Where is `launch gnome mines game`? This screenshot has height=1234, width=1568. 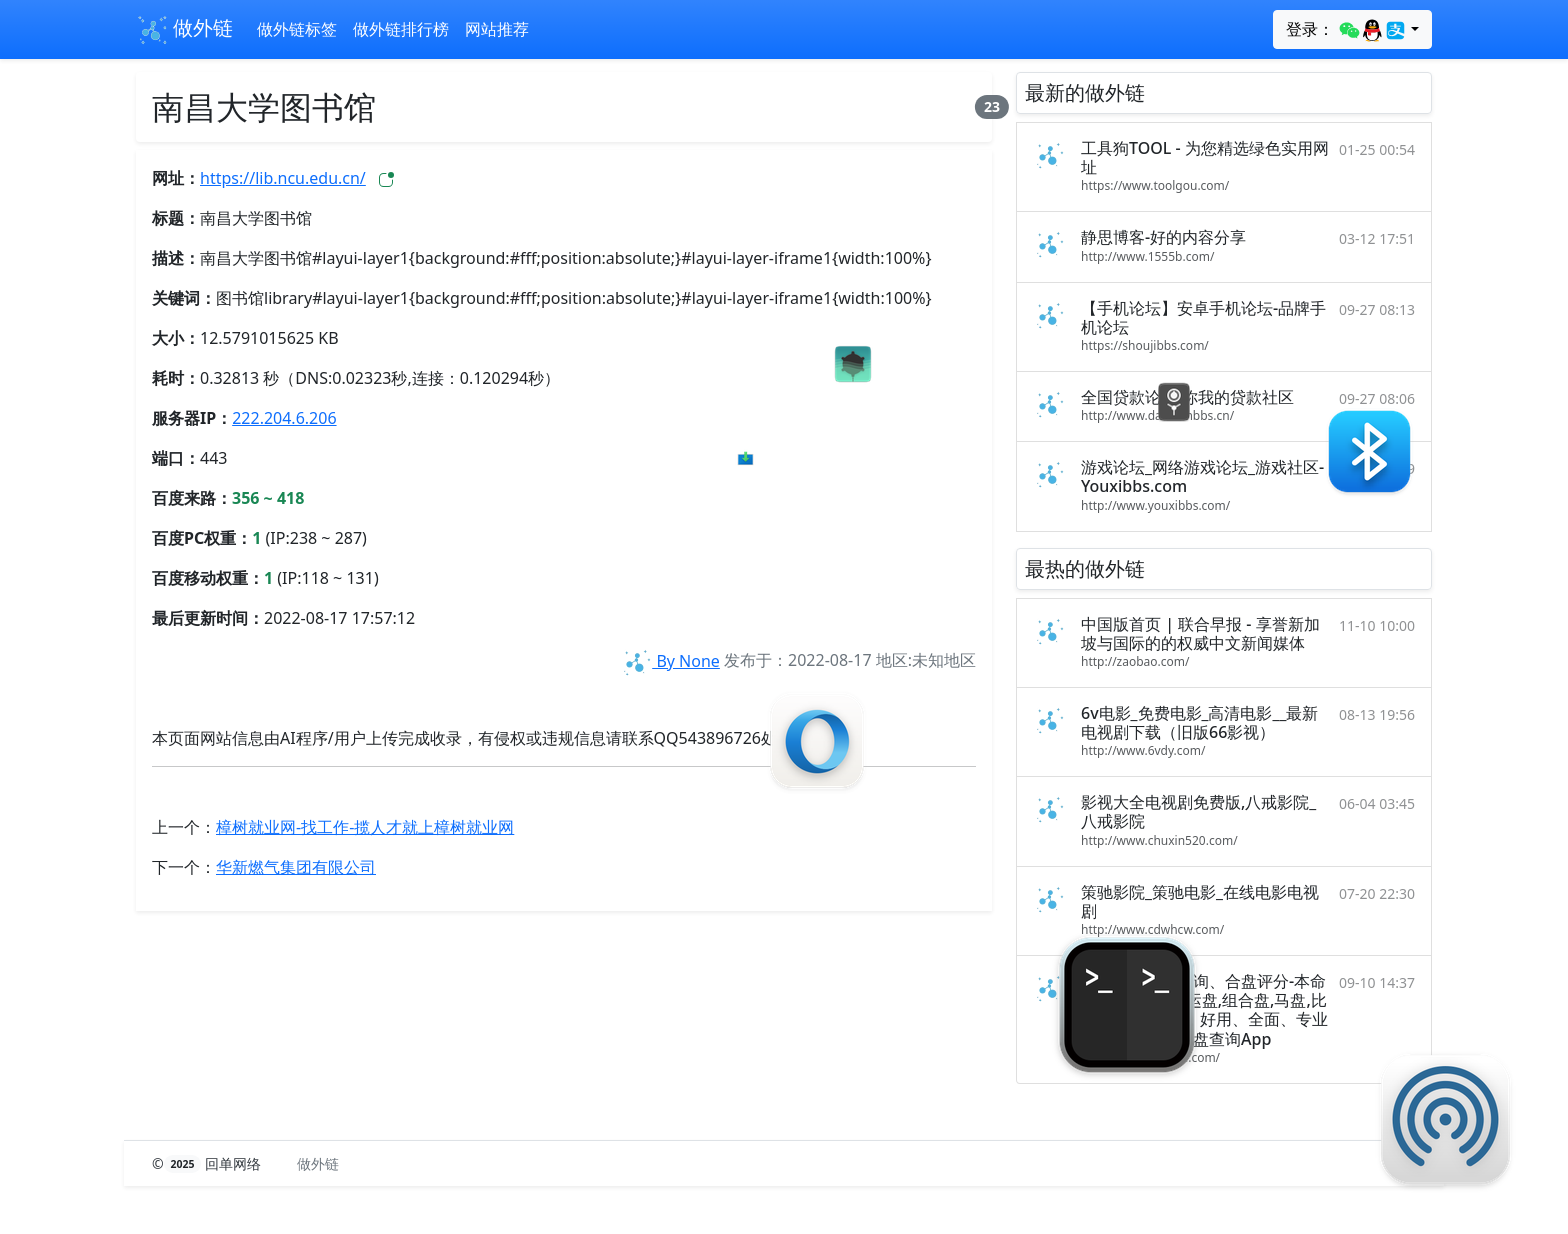 launch gnome mines game is located at coordinates (853, 364).